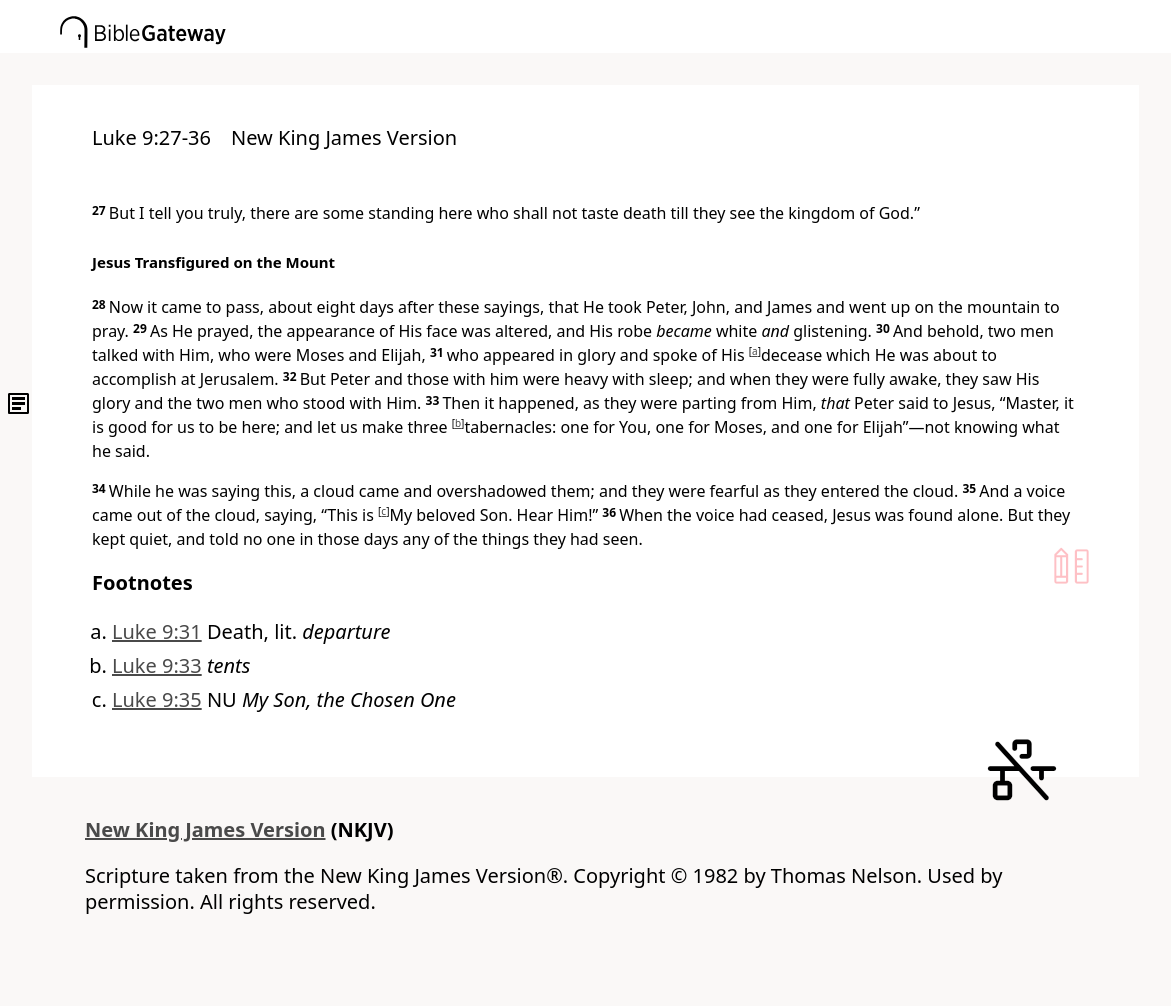 The image size is (1171, 1006). What do you see at coordinates (1022, 771) in the screenshot?
I see `network connection unavailable` at bounding box center [1022, 771].